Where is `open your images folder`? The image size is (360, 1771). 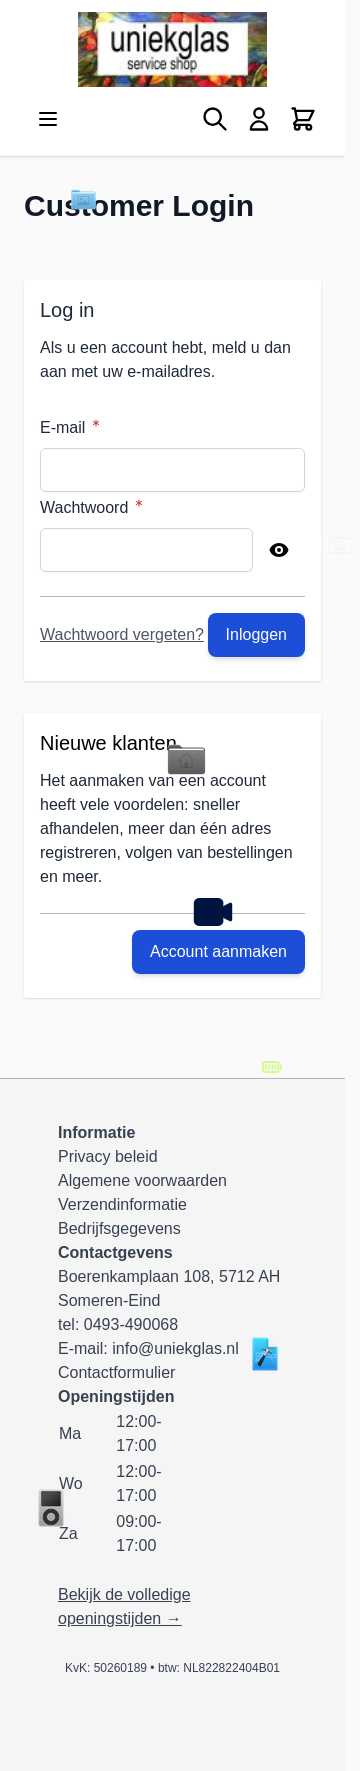
open your images folder is located at coordinates (83, 199).